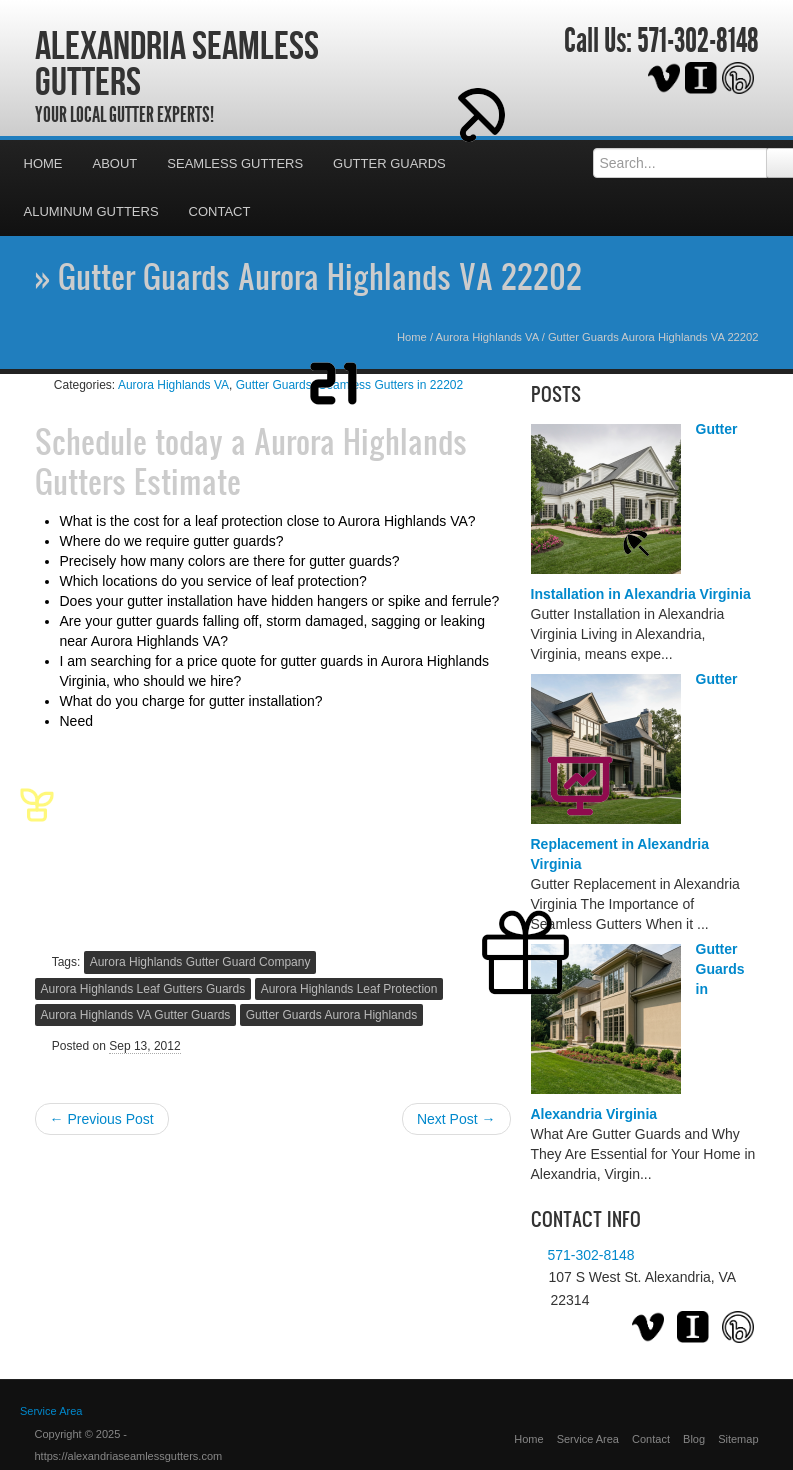  I want to click on view weather protection or rain forecast, so click(481, 112).